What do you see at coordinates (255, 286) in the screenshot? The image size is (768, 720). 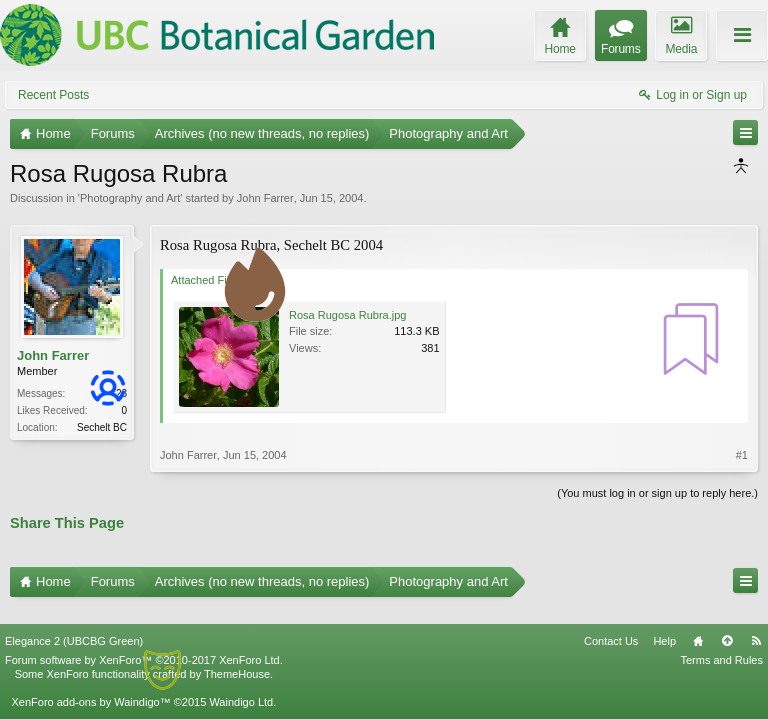 I see `indicates trending or popular content` at bounding box center [255, 286].